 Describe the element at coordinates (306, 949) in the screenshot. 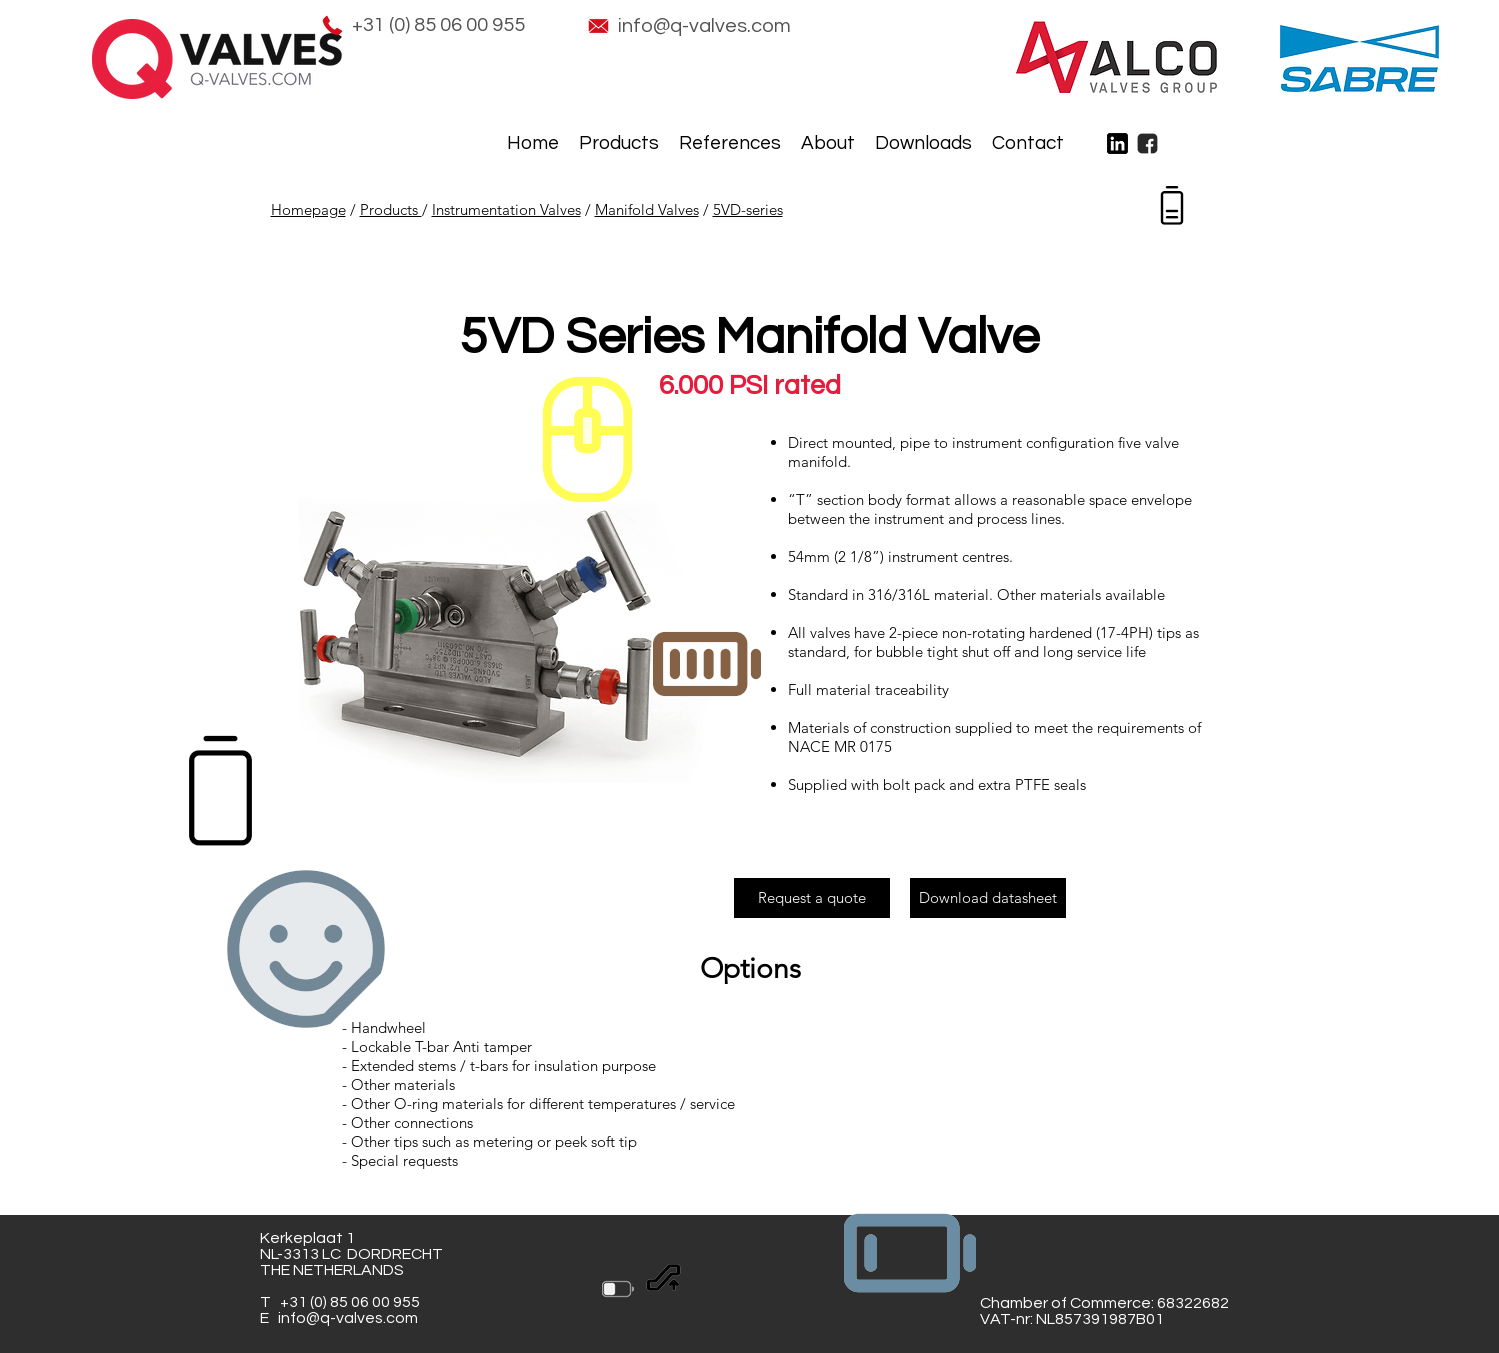

I see `add a sticker or emoji to your message` at that location.